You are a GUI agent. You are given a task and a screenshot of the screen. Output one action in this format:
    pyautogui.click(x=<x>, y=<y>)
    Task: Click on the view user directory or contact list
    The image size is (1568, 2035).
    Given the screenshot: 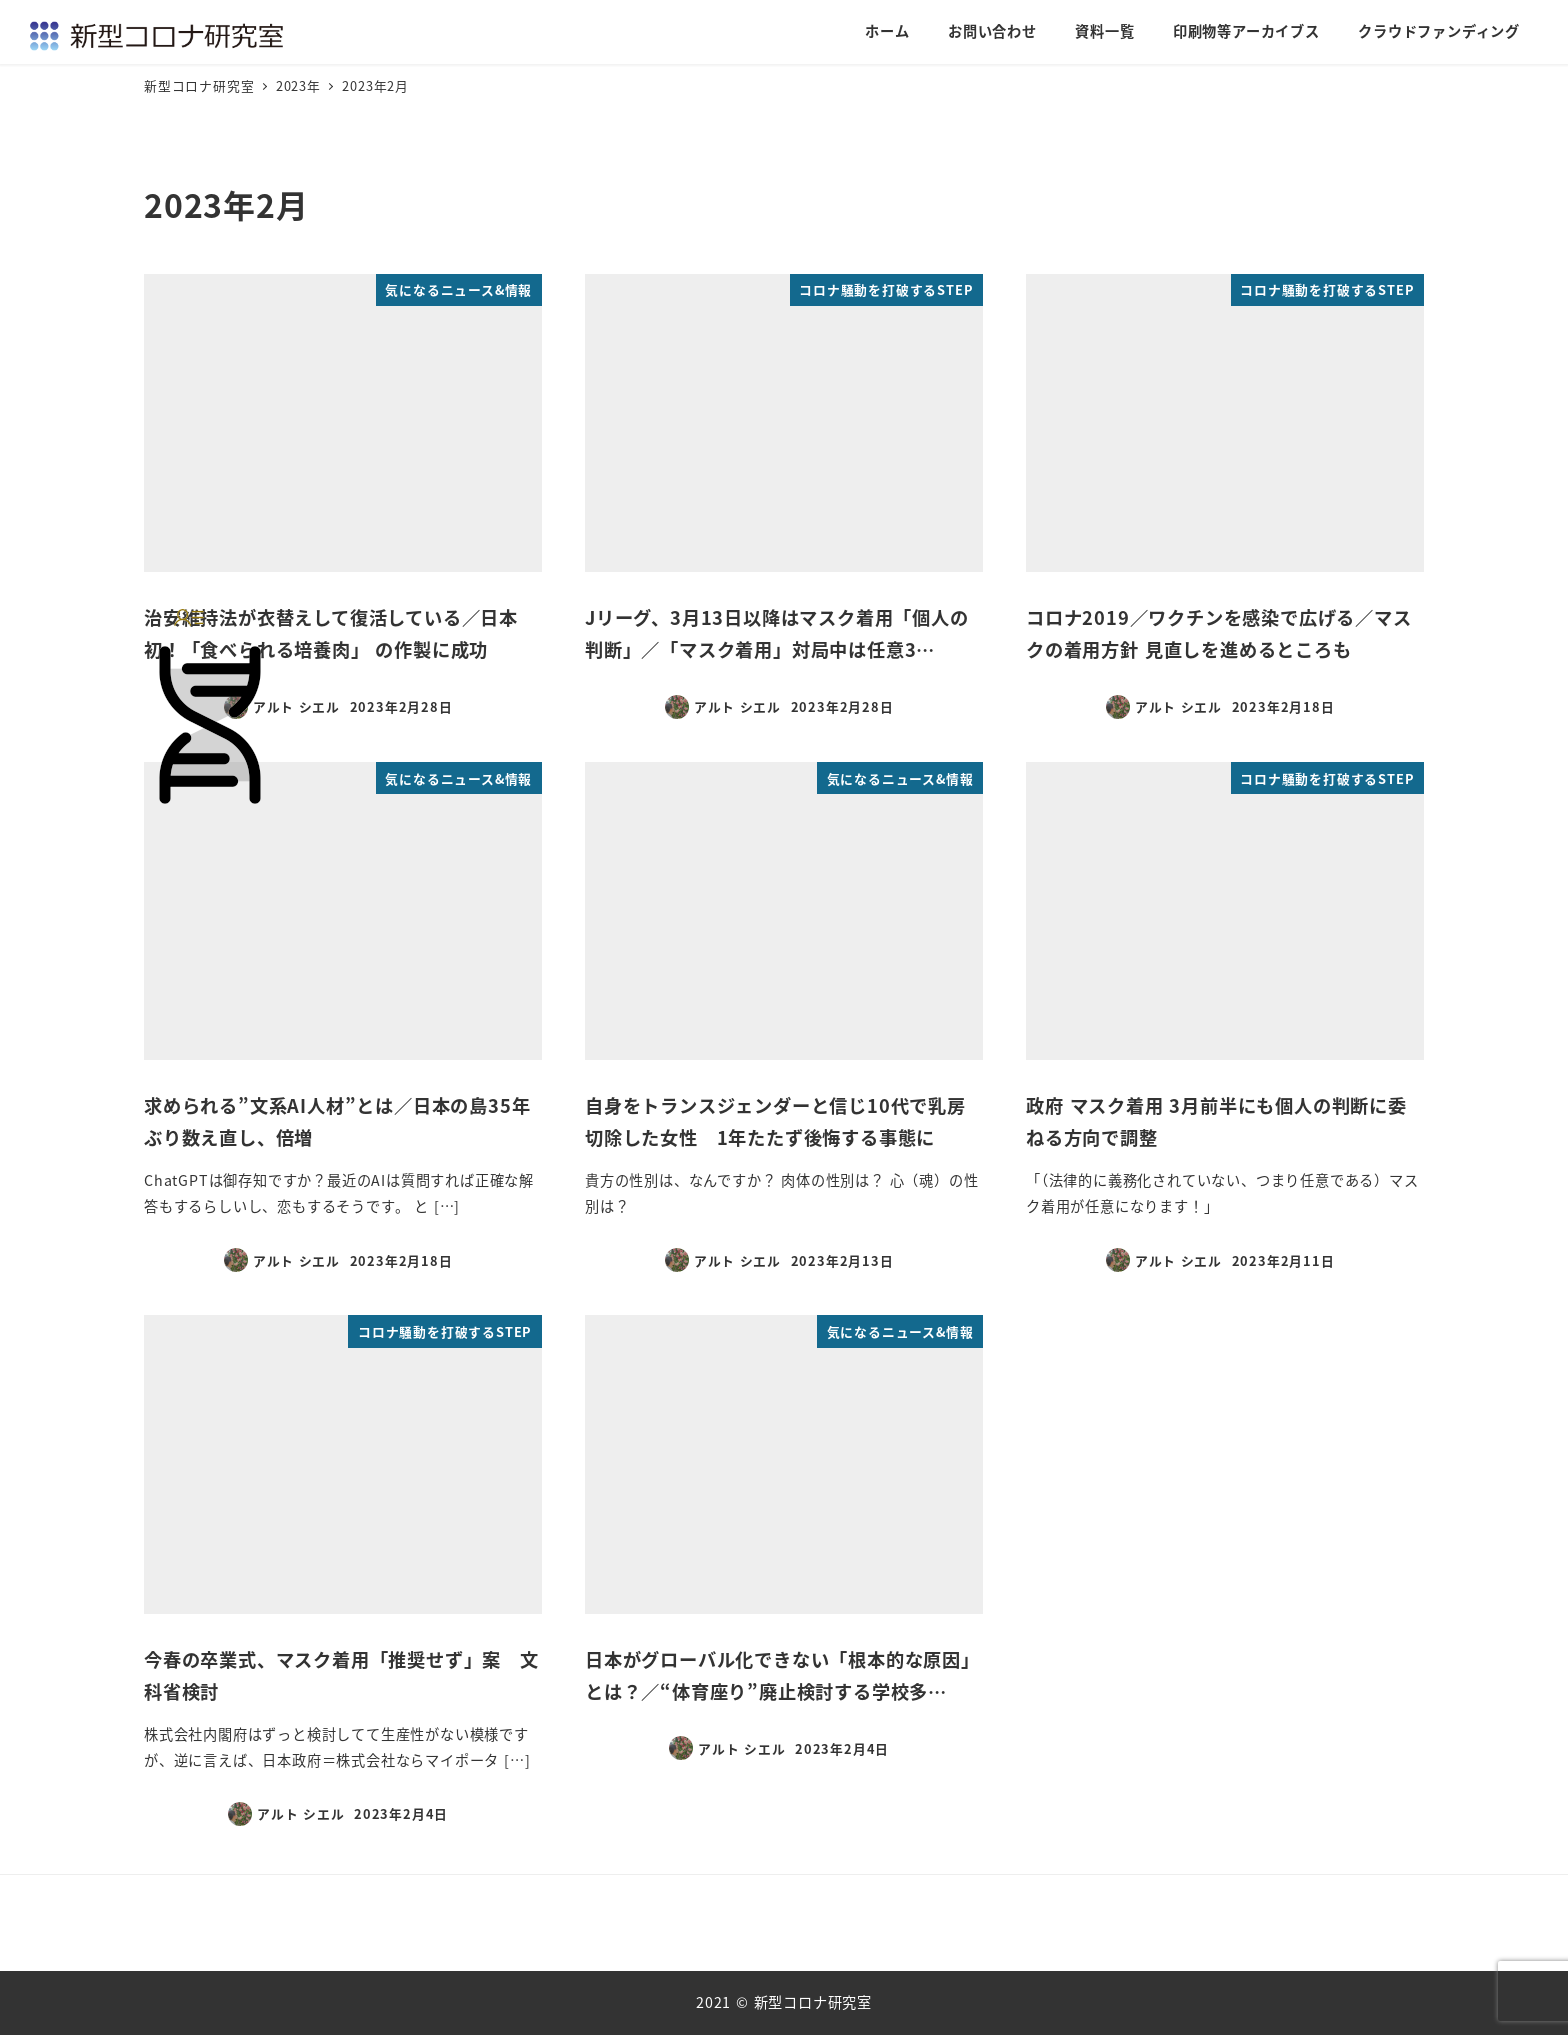 What is the action you would take?
    pyautogui.click(x=188, y=617)
    